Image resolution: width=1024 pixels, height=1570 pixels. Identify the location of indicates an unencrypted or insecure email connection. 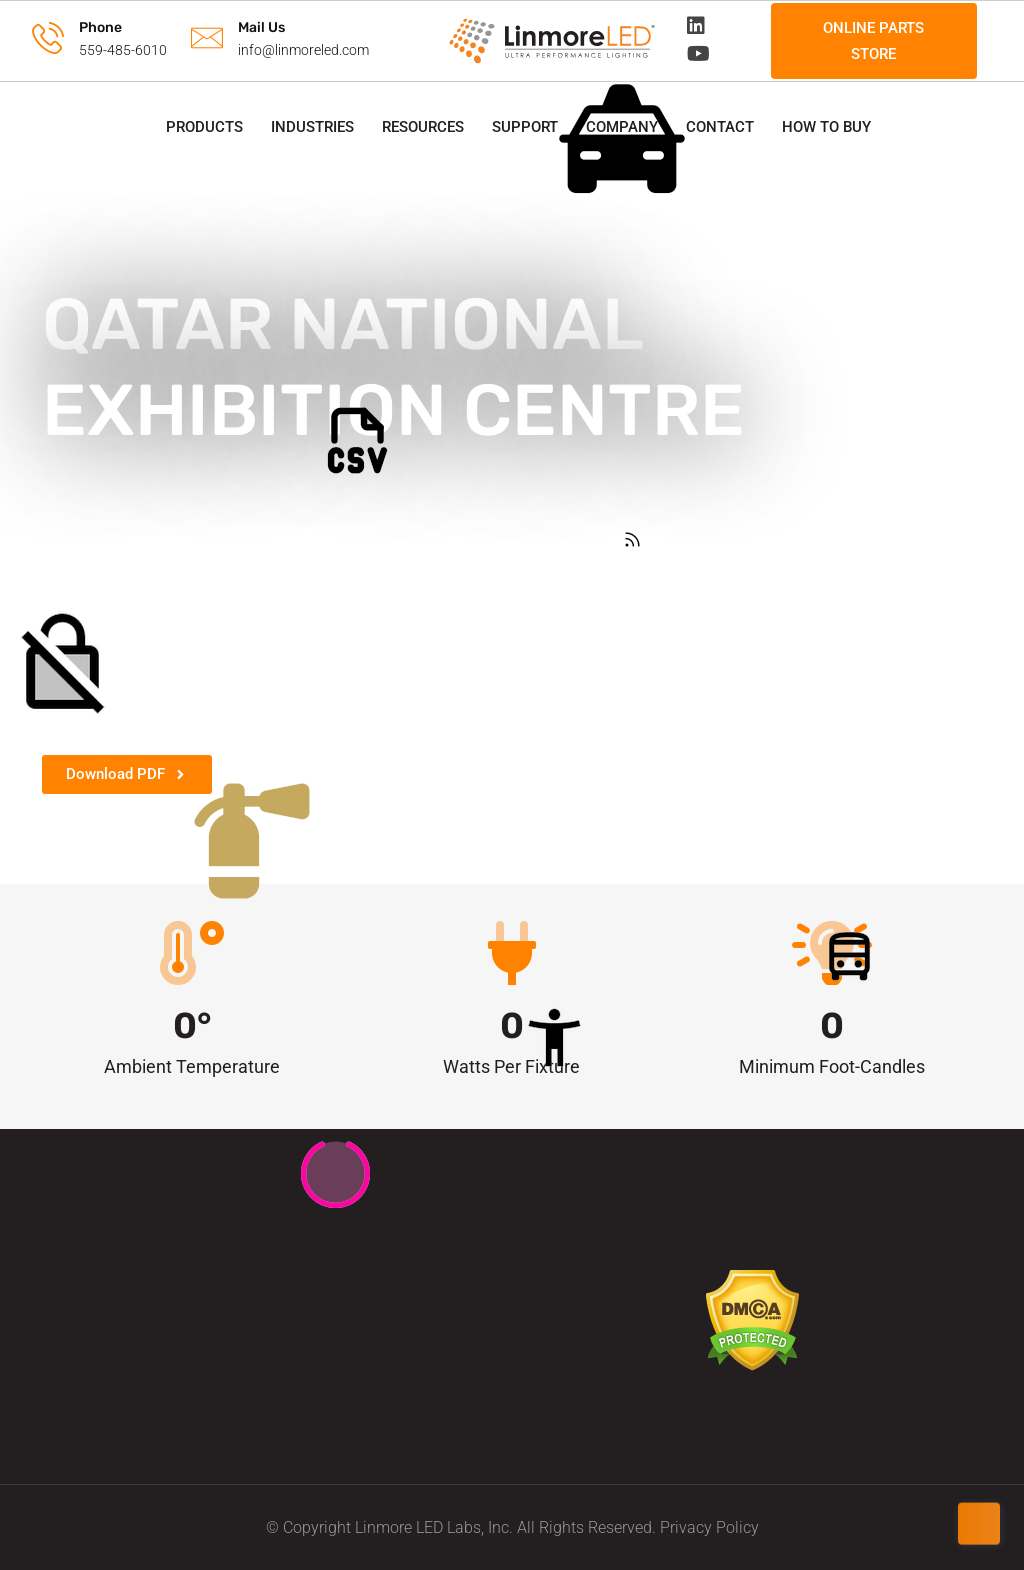
(62, 663).